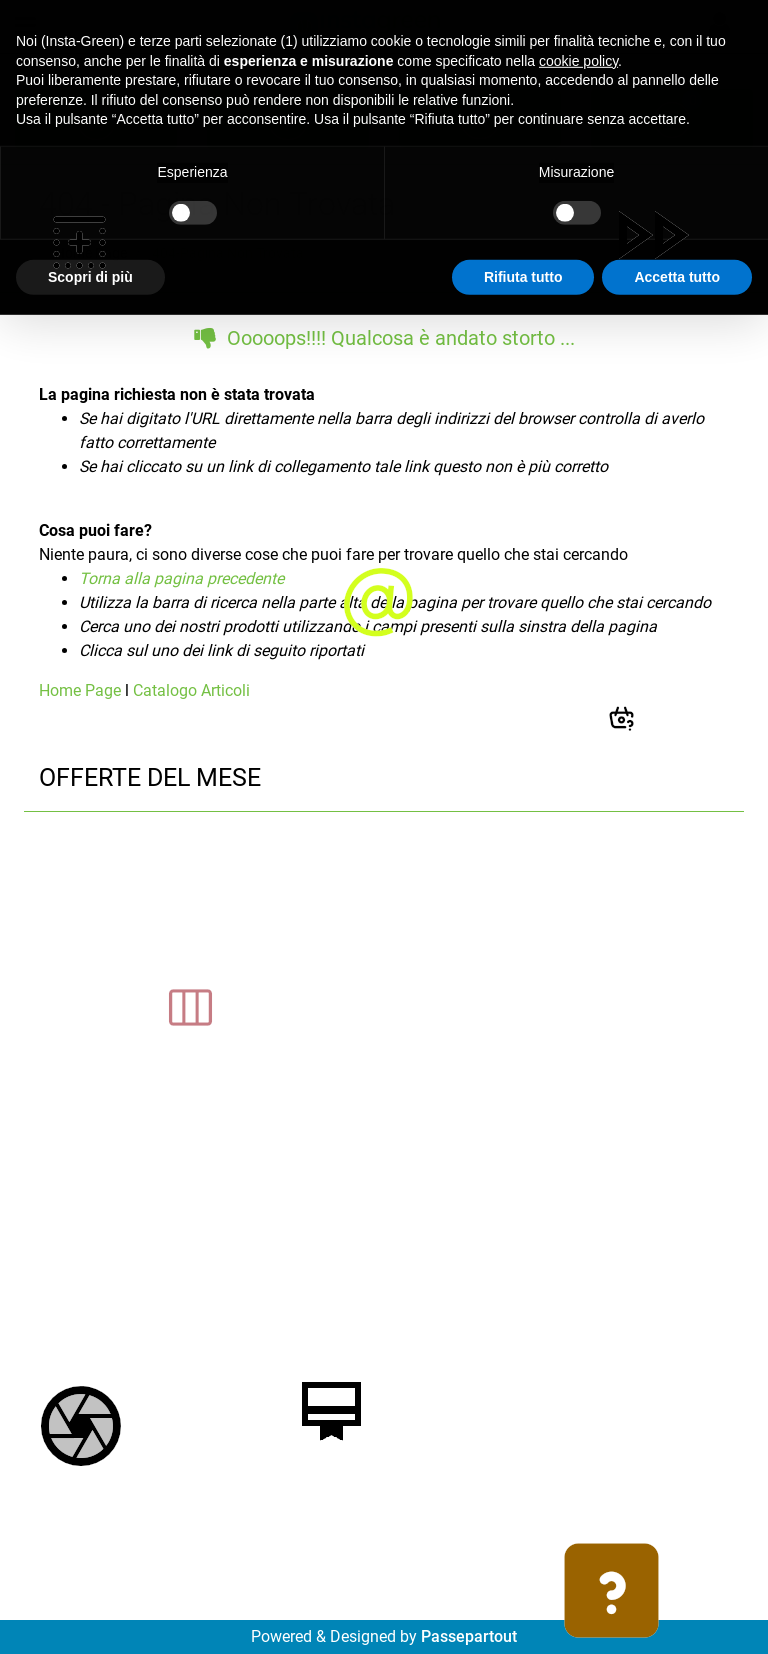  Describe the element at coordinates (621, 717) in the screenshot. I see `check order status or details` at that location.